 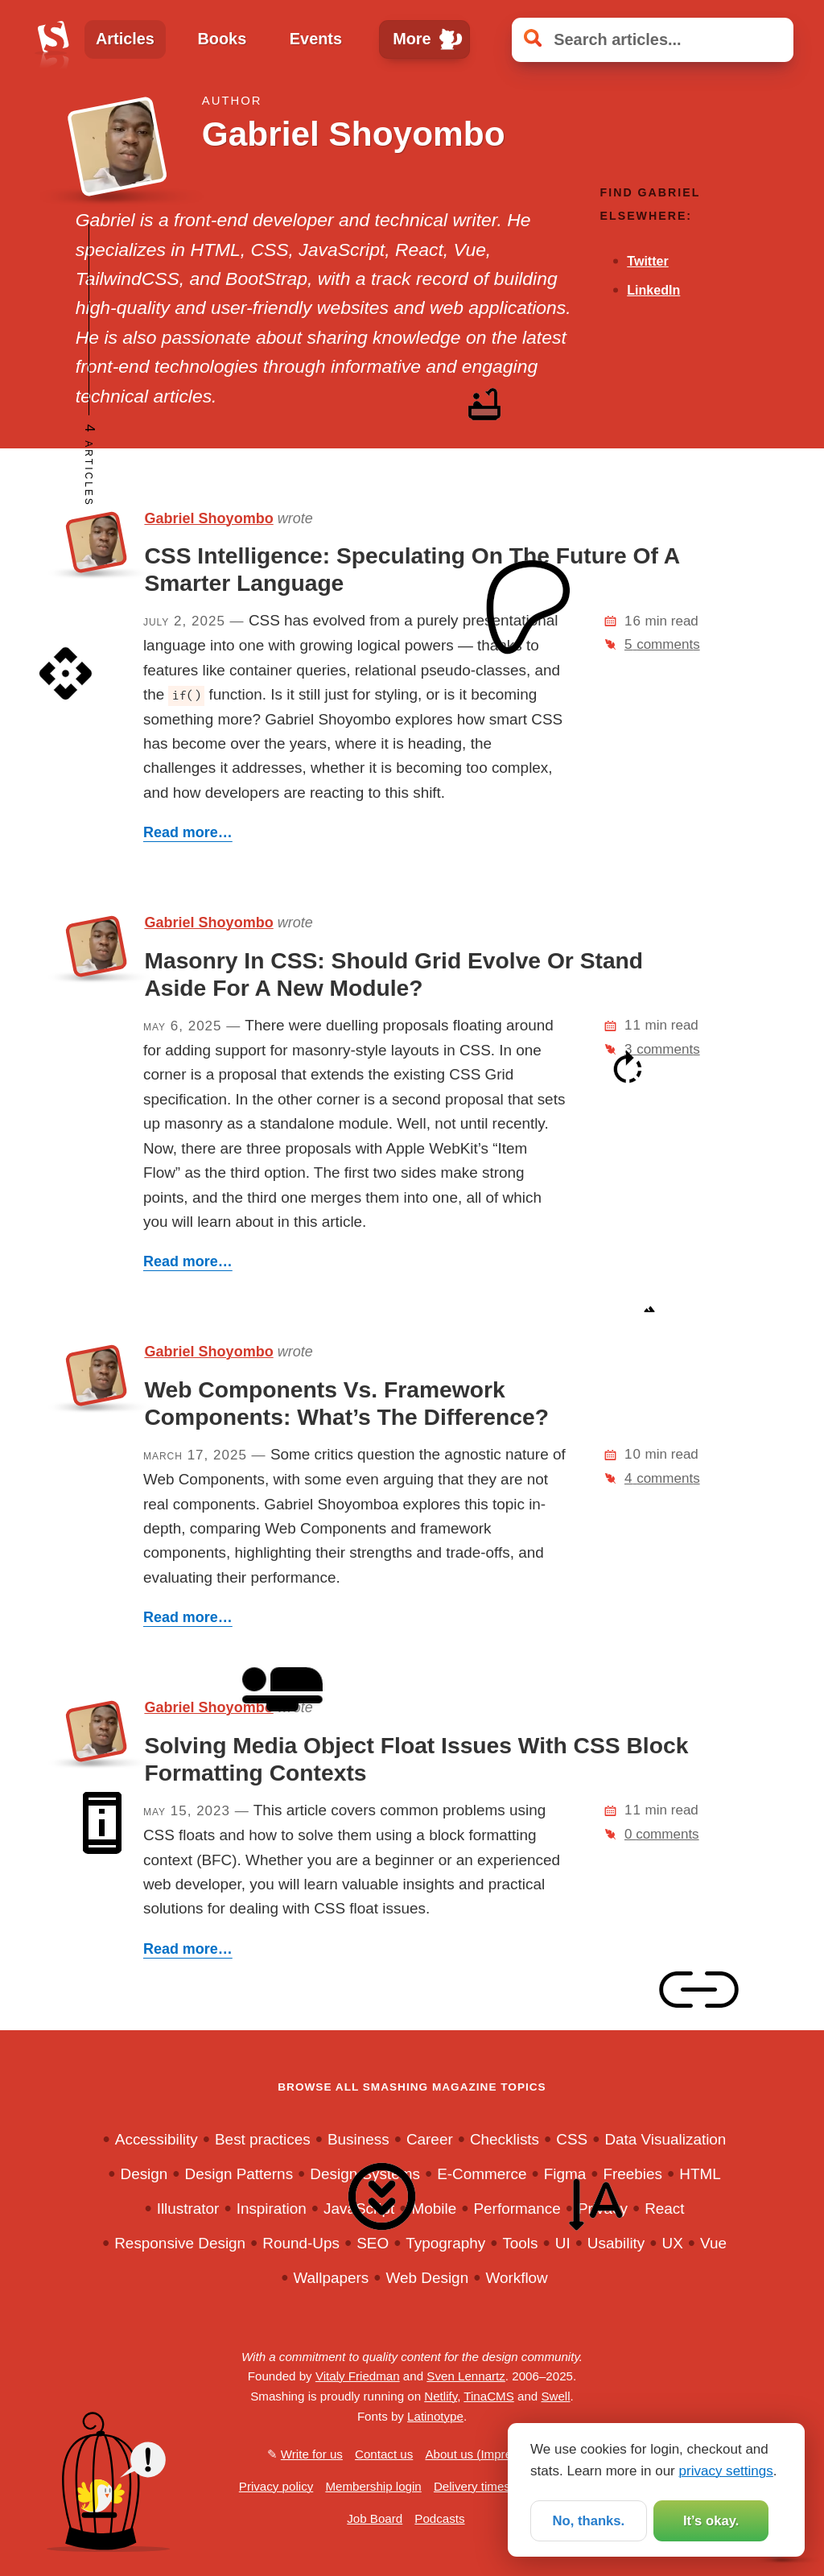 What do you see at coordinates (65, 673) in the screenshot?
I see `access API settings or integrations` at bounding box center [65, 673].